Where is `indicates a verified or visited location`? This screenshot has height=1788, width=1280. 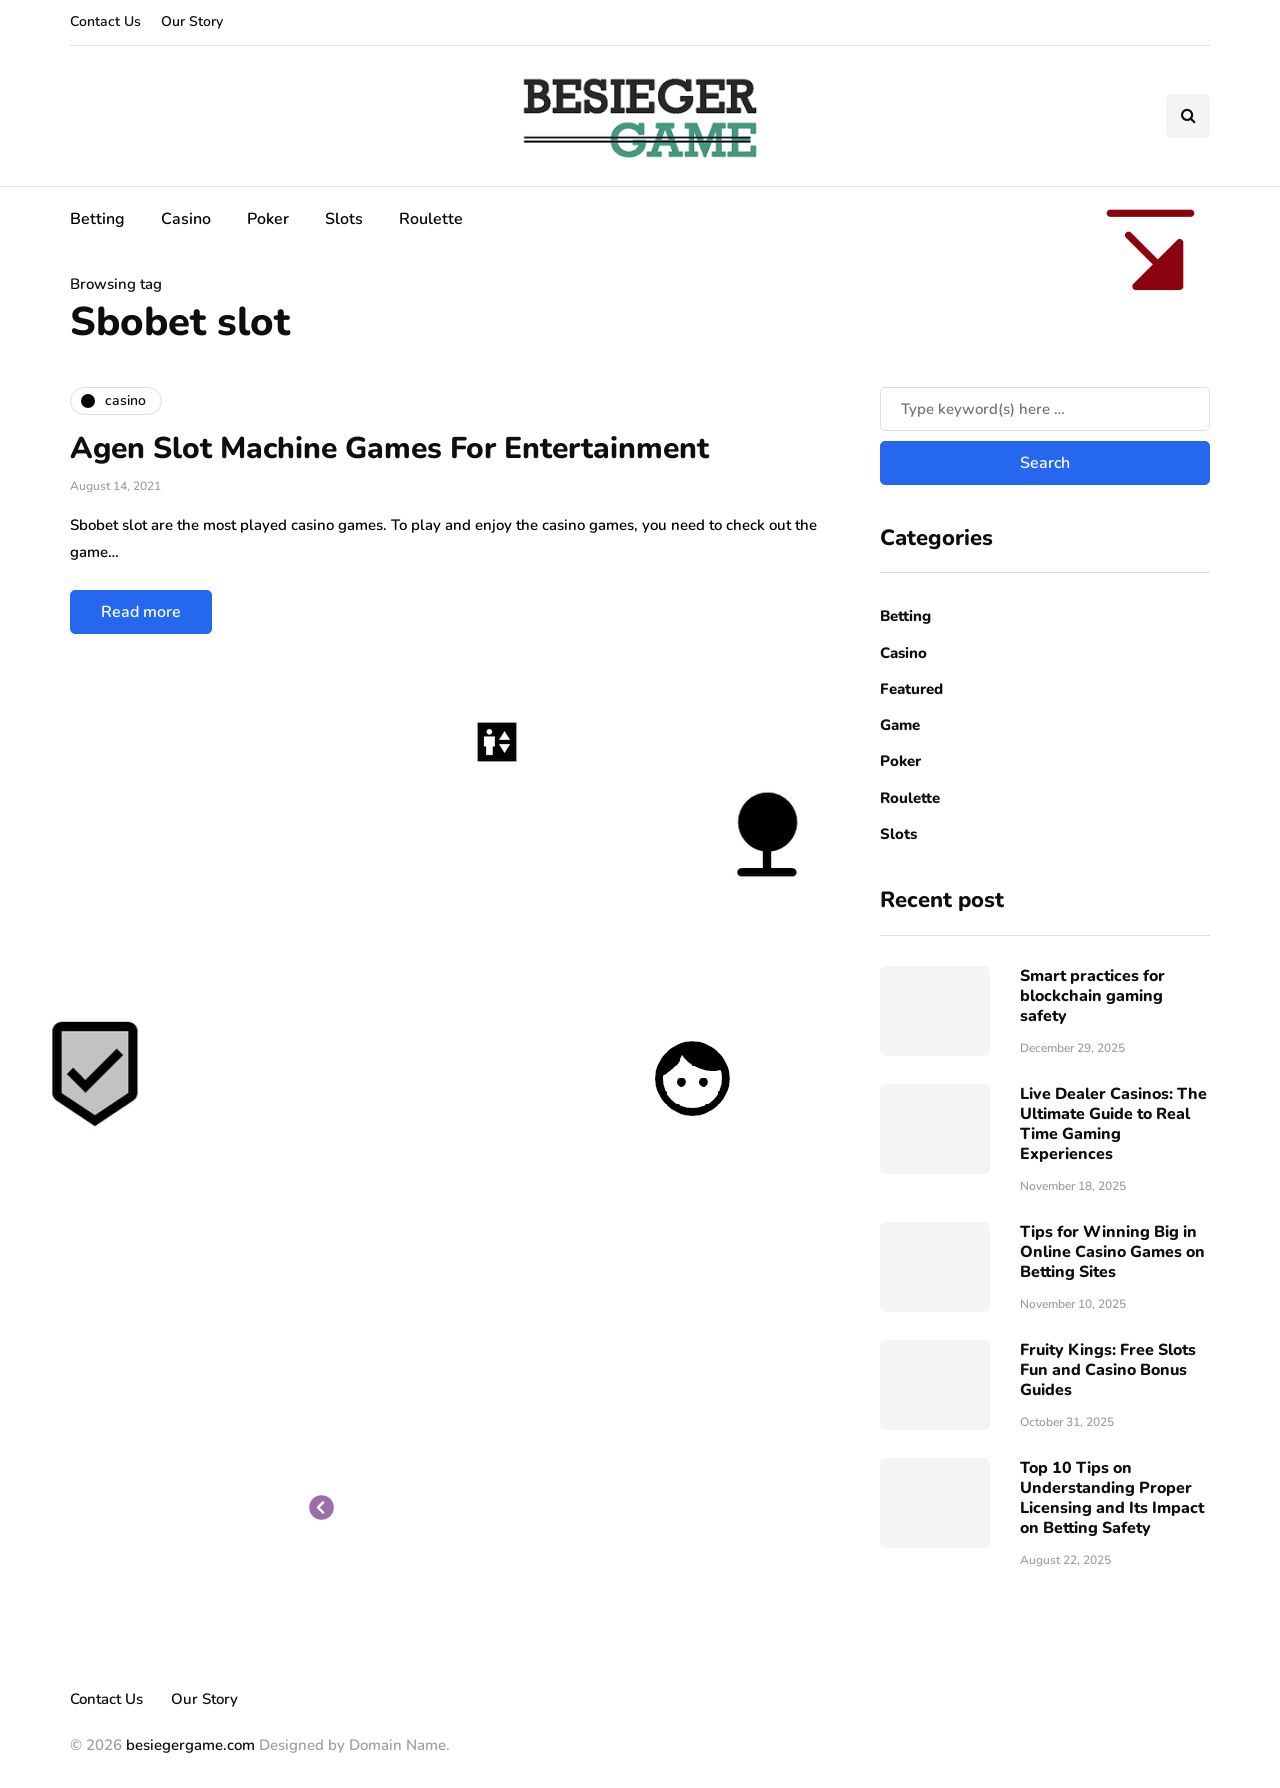
indicates a verified or visited location is located at coordinates (95, 1074).